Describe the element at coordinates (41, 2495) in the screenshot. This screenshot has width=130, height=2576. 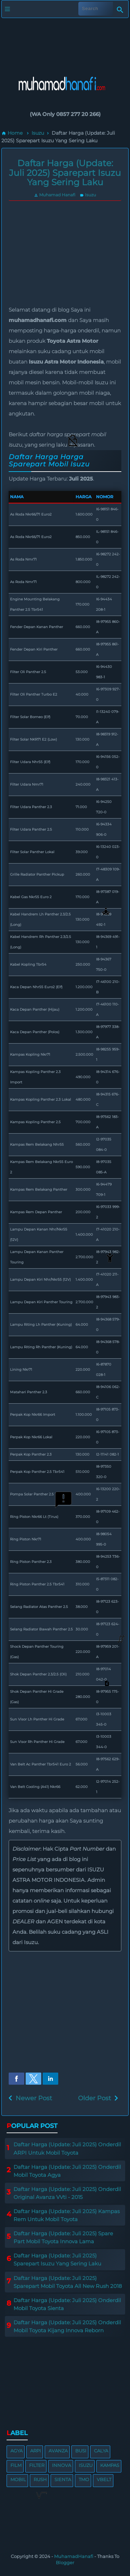
I see `calculate square root` at that location.